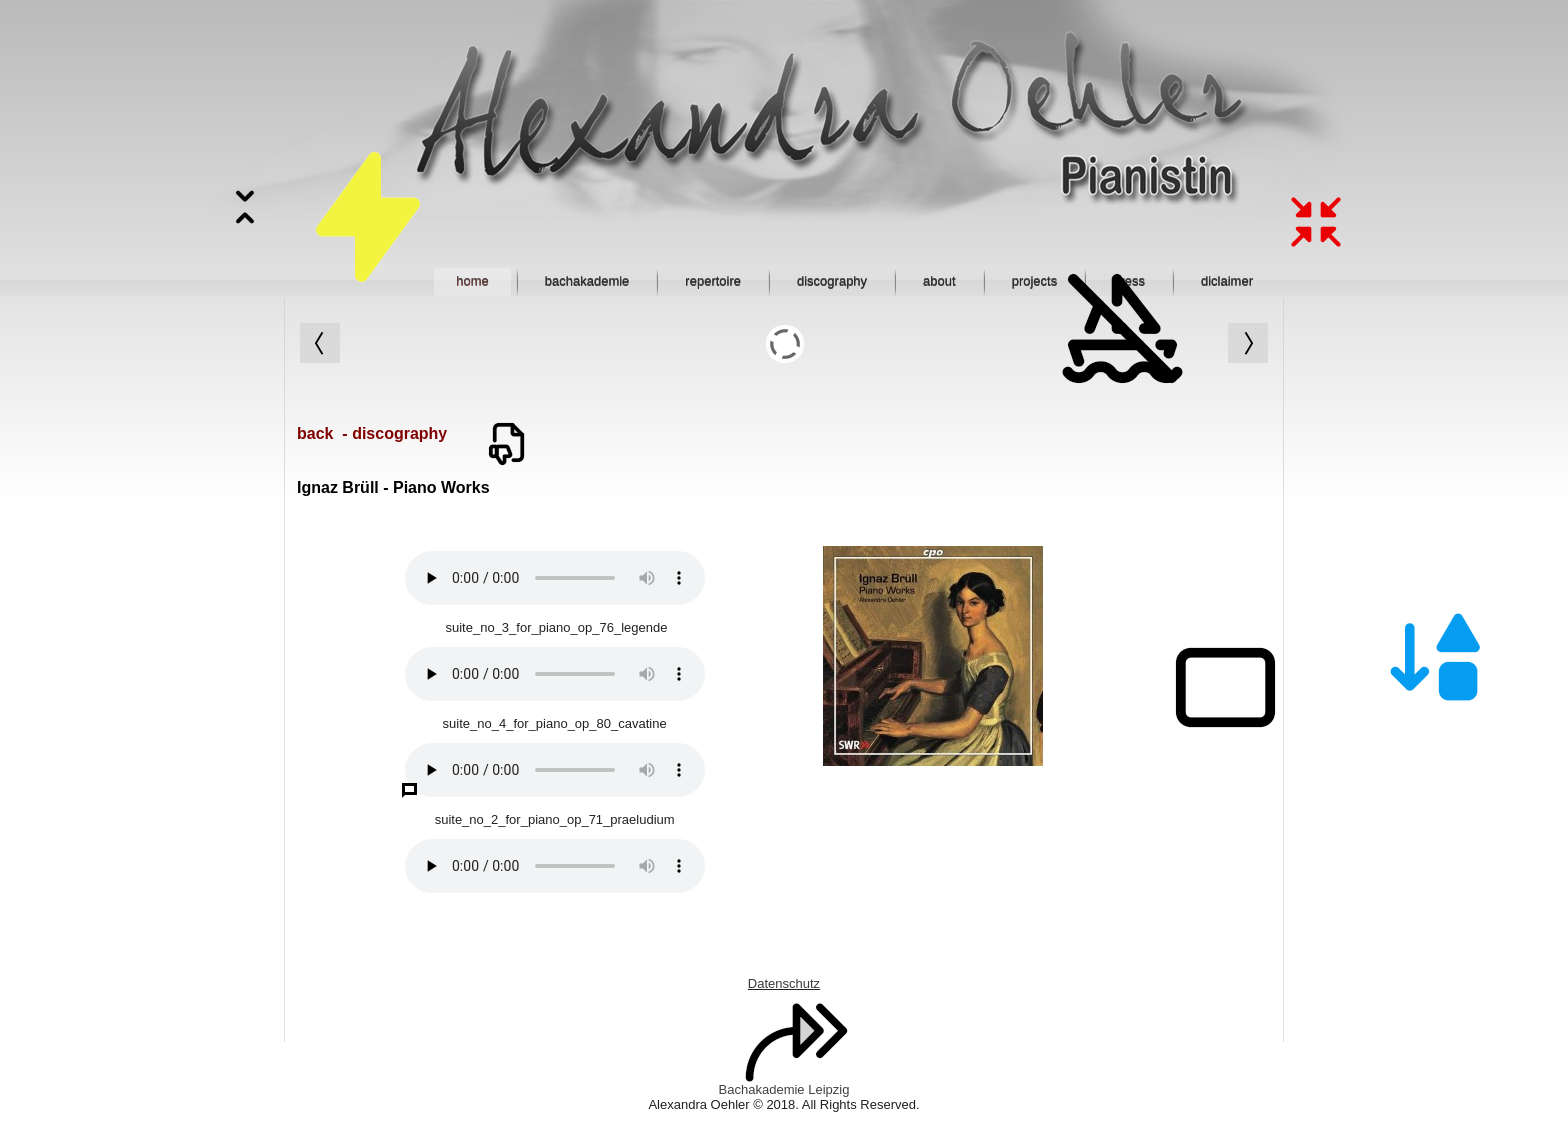 This screenshot has width=1568, height=1122. Describe the element at coordinates (409, 790) in the screenshot. I see `open messaging or chat` at that location.